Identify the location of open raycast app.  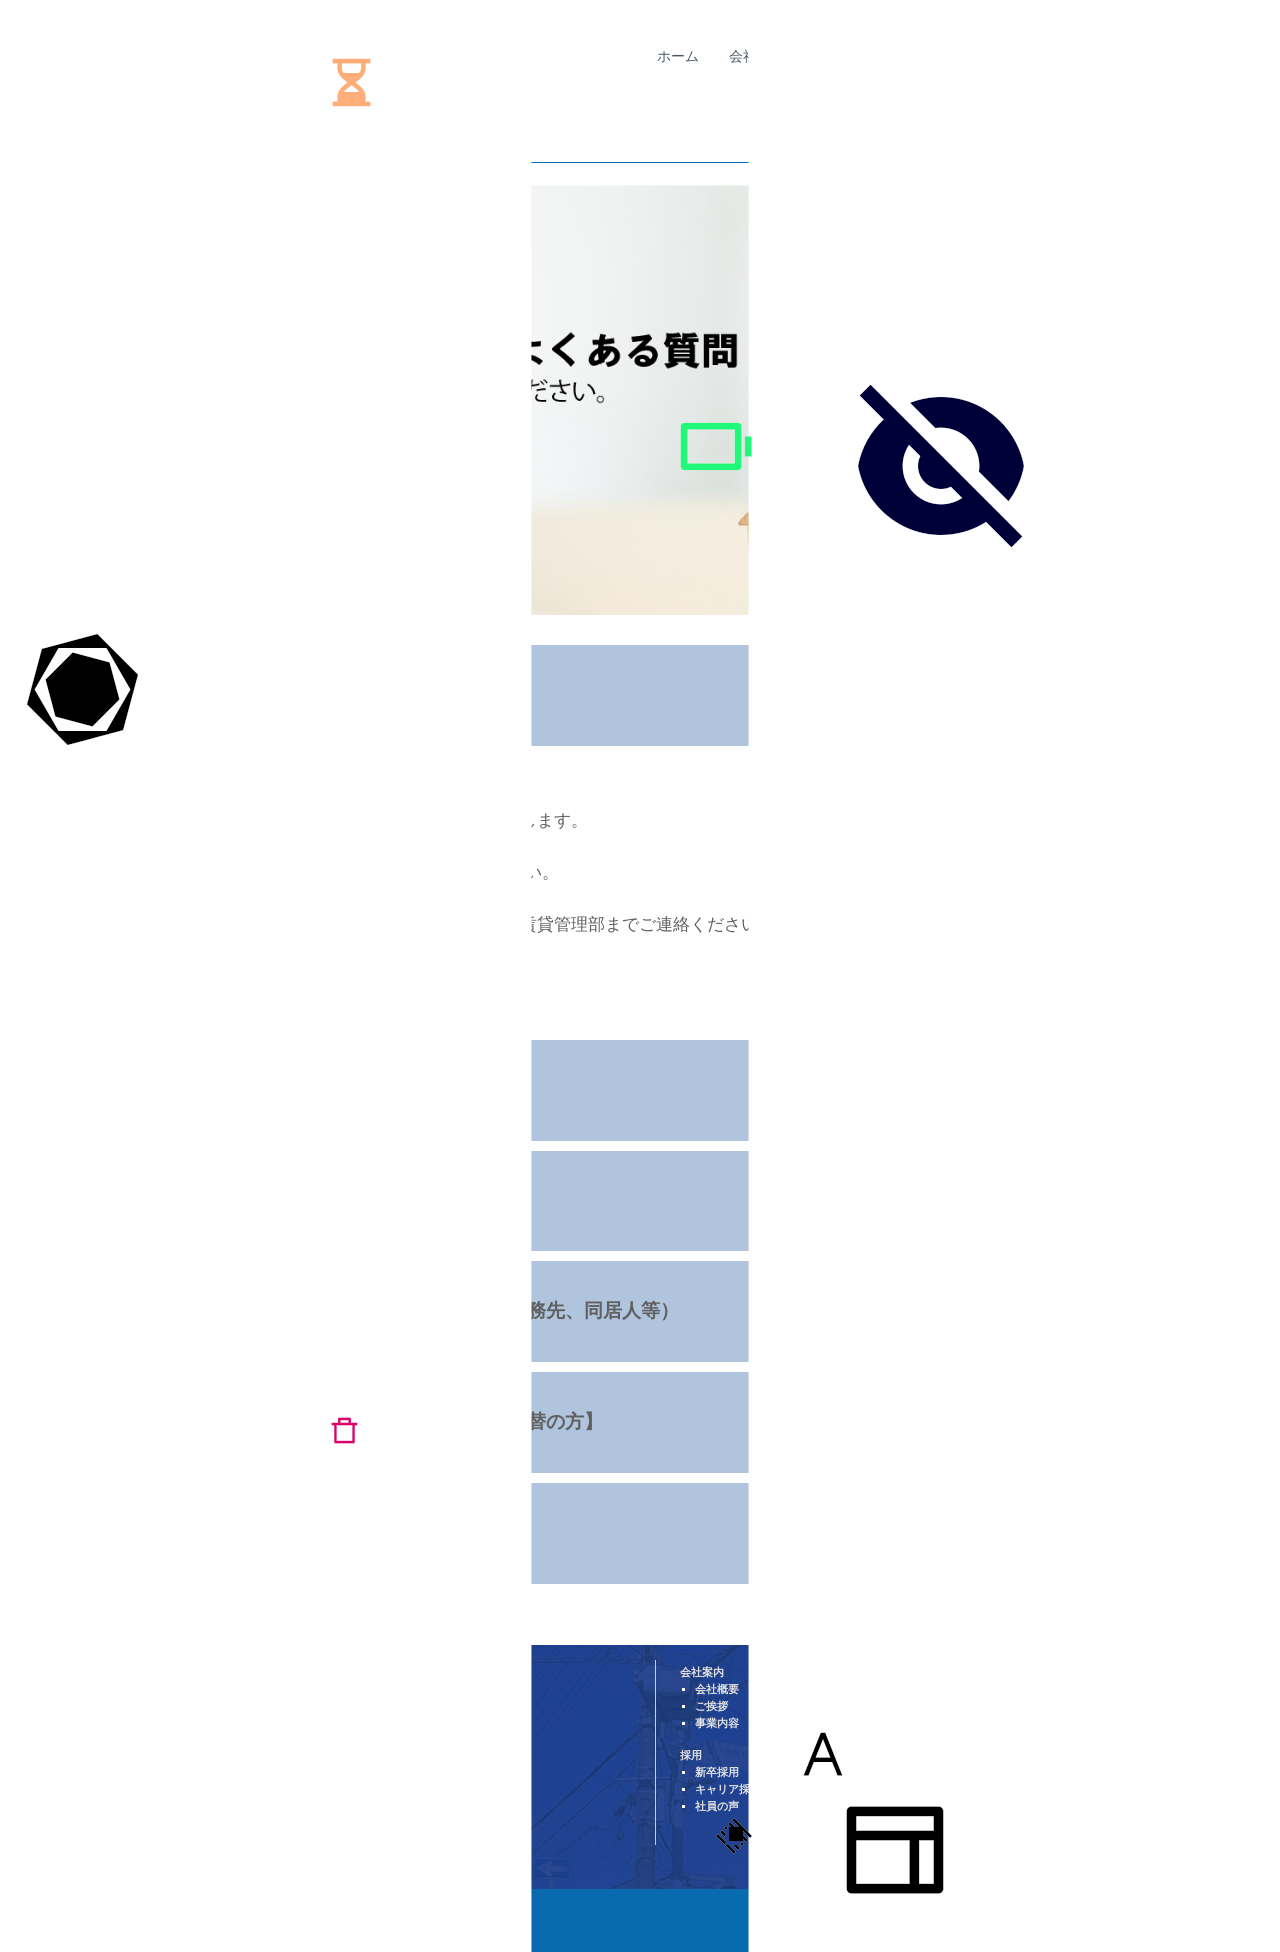
(734, 1836).